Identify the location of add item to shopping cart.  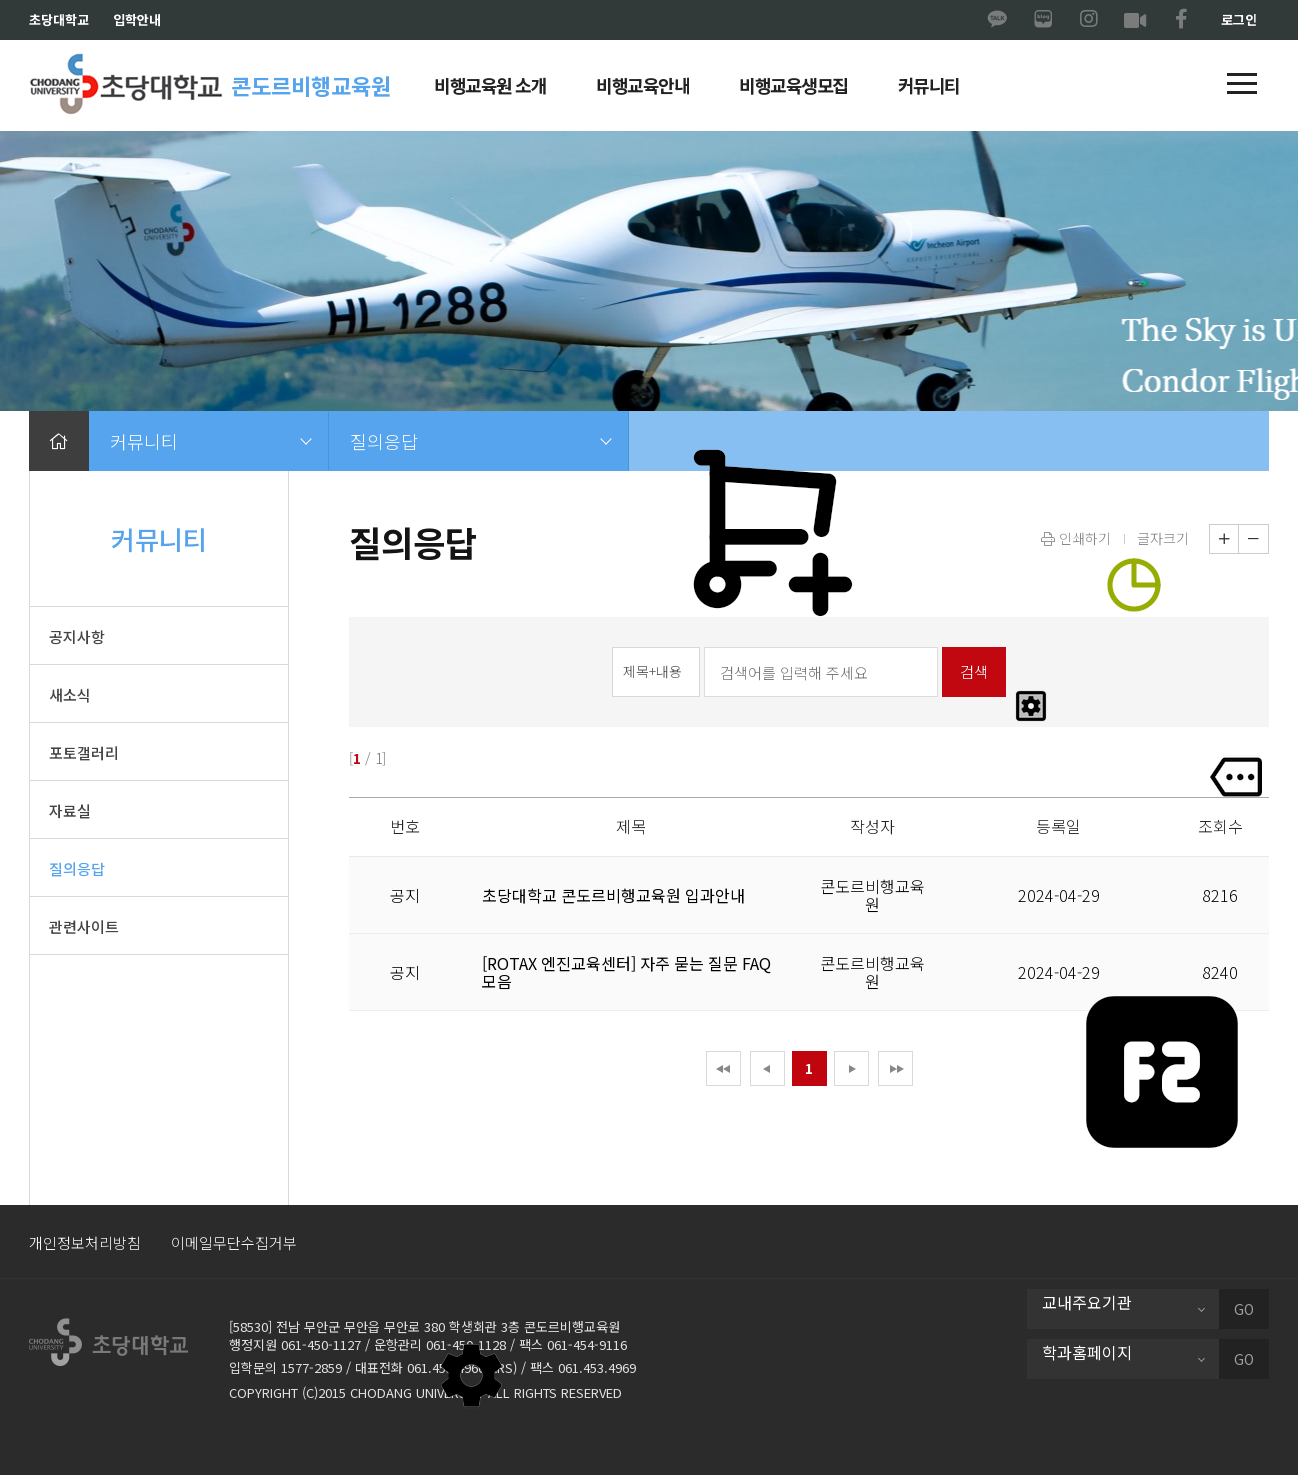
(765, 529).